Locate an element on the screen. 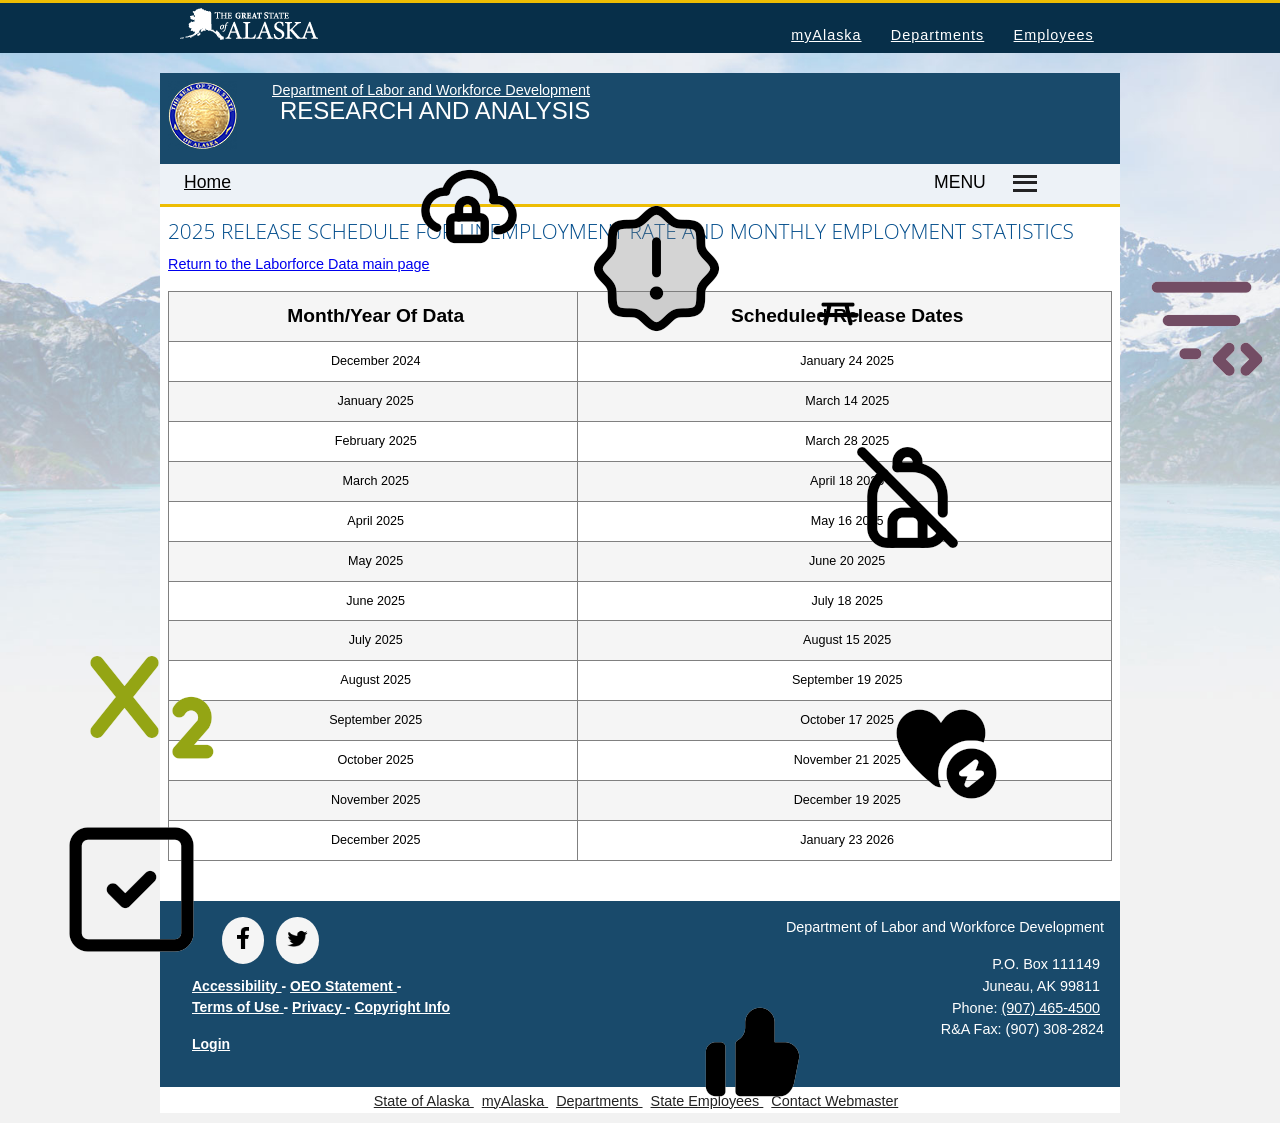 This screenshot has height=1123, width=1280. no backpack allowed is located at coordinates (907, 497).